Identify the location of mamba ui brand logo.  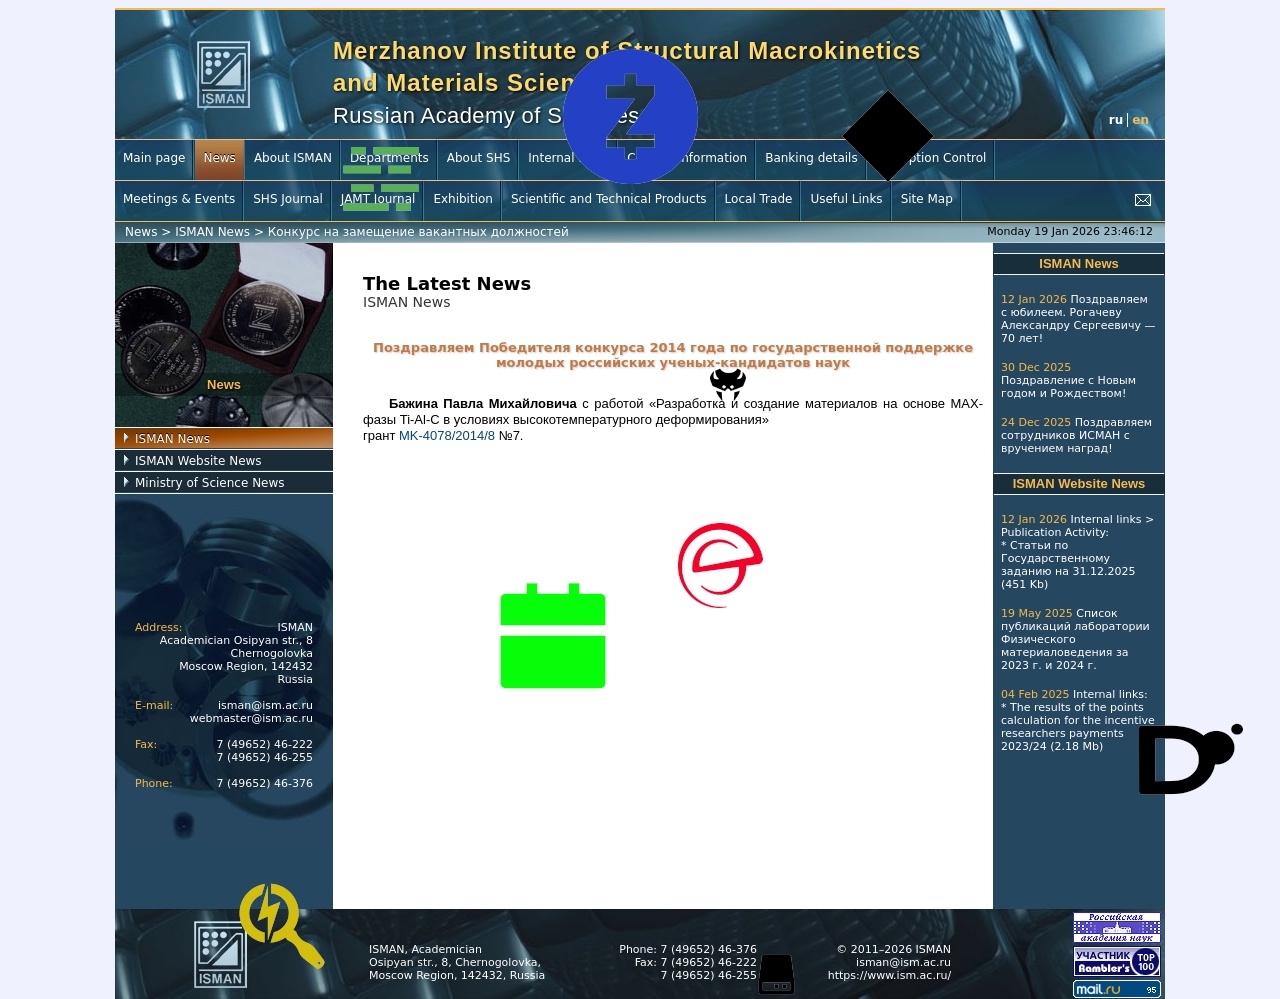
(728, 385).